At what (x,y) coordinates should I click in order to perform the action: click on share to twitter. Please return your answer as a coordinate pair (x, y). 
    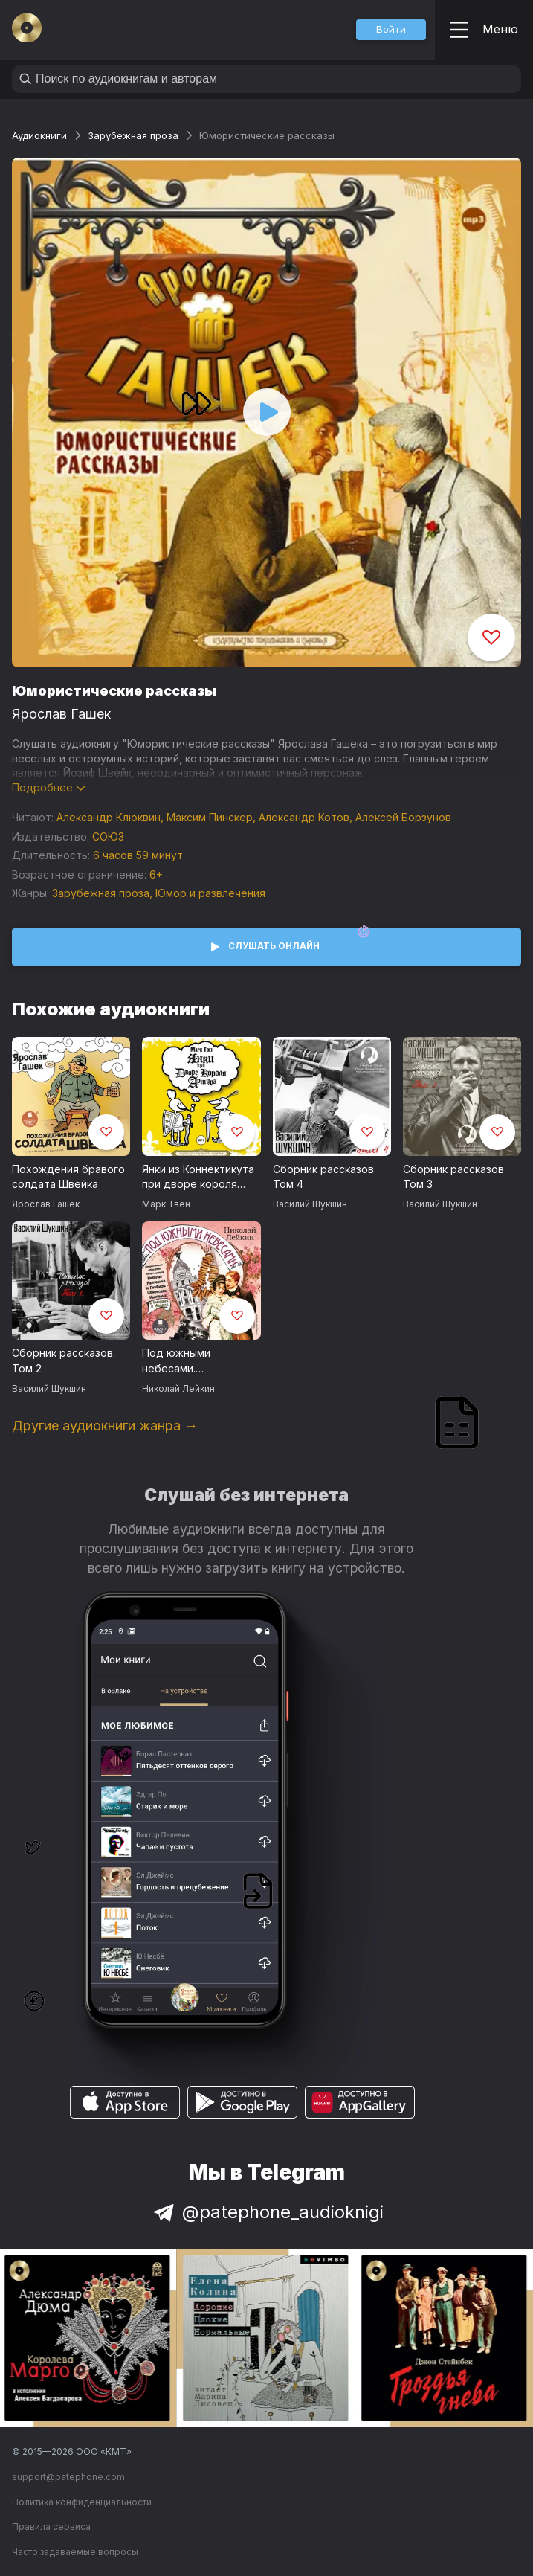
    Looking at the image, I should click on (33, 1847).